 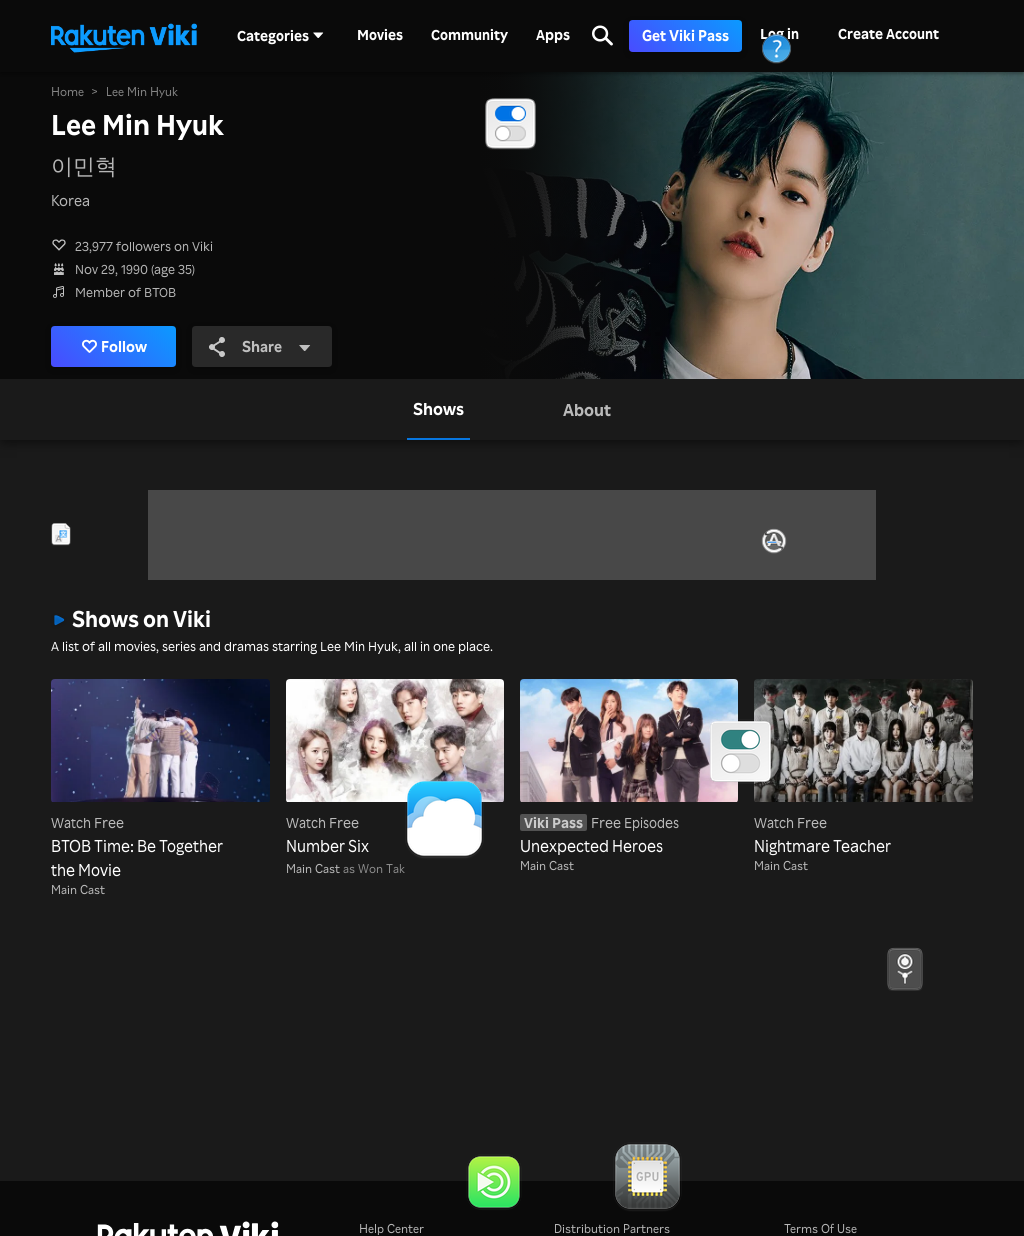 I want to click on open the backups application, so click(x=905, y=969).